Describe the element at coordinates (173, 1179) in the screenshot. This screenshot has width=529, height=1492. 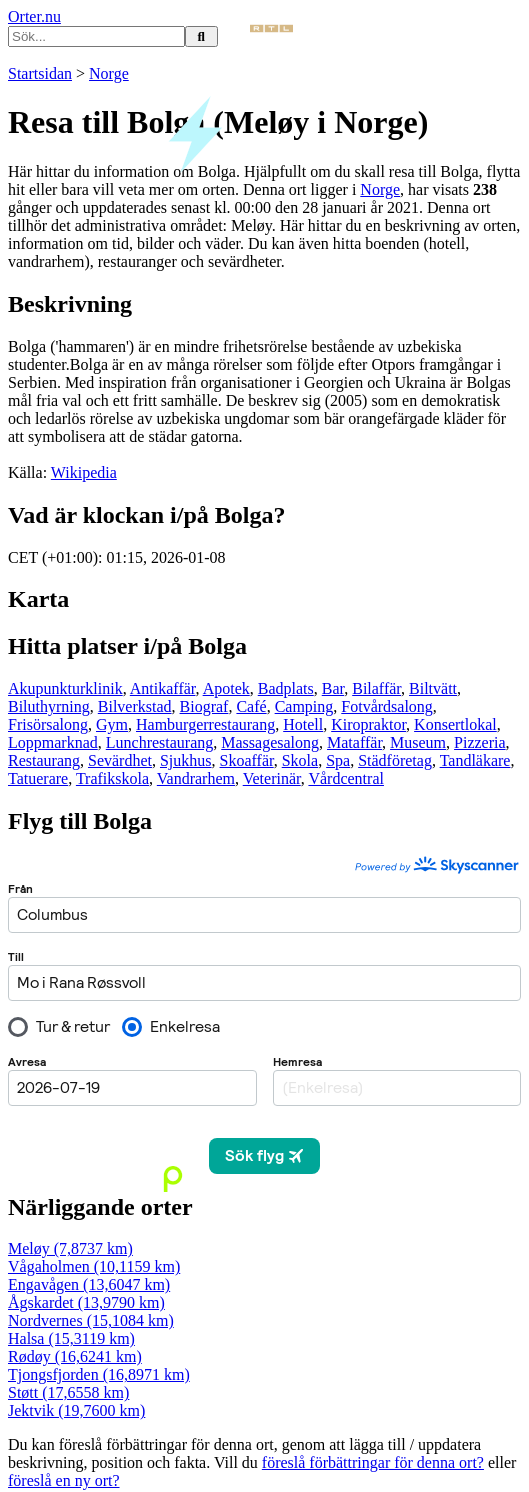
I see `open the picsart app` at that location.